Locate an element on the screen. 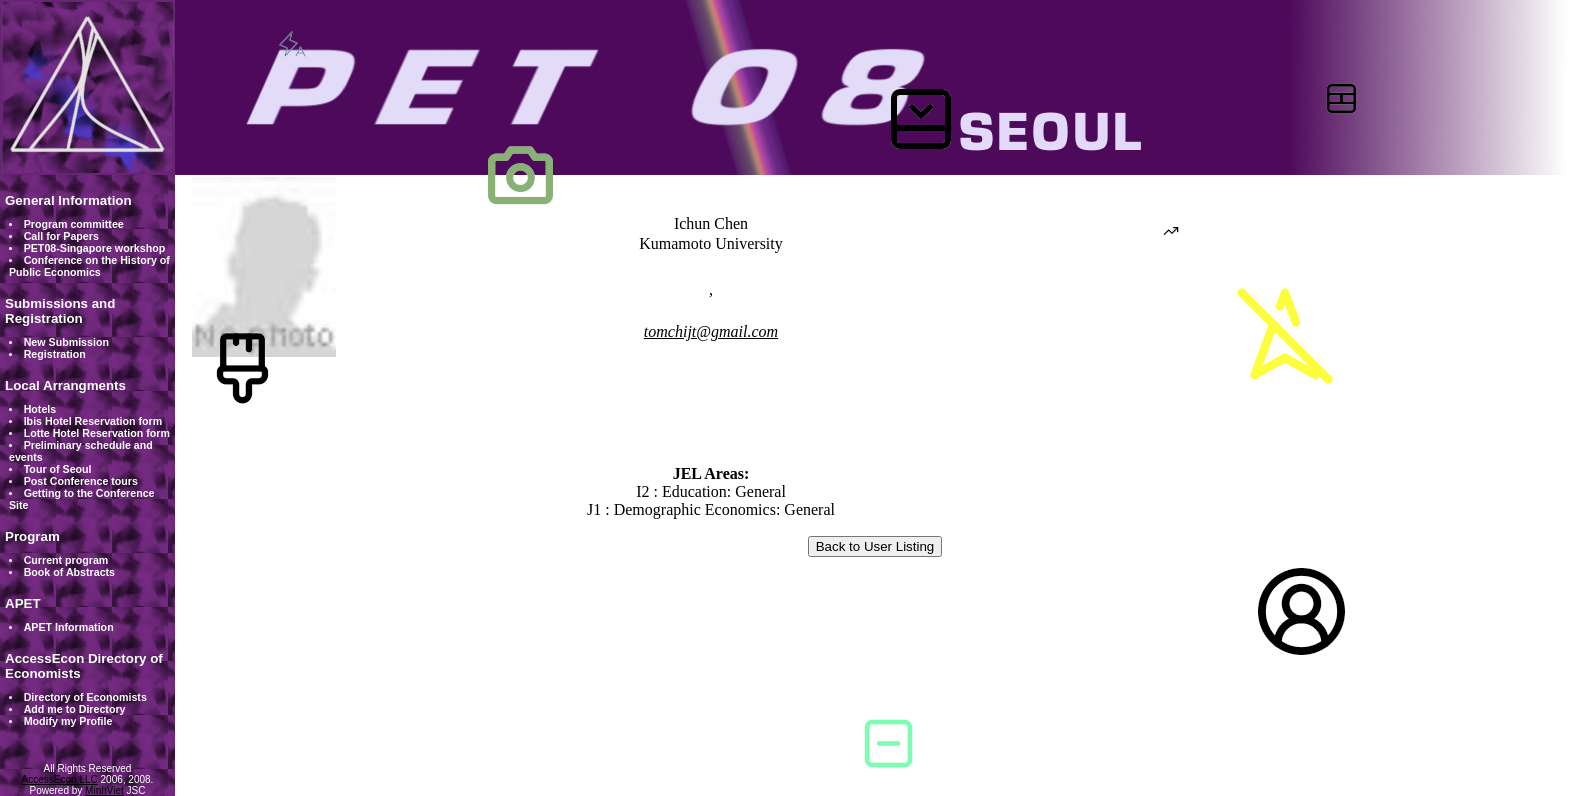  take a photo is located at coordinates (520, 176).